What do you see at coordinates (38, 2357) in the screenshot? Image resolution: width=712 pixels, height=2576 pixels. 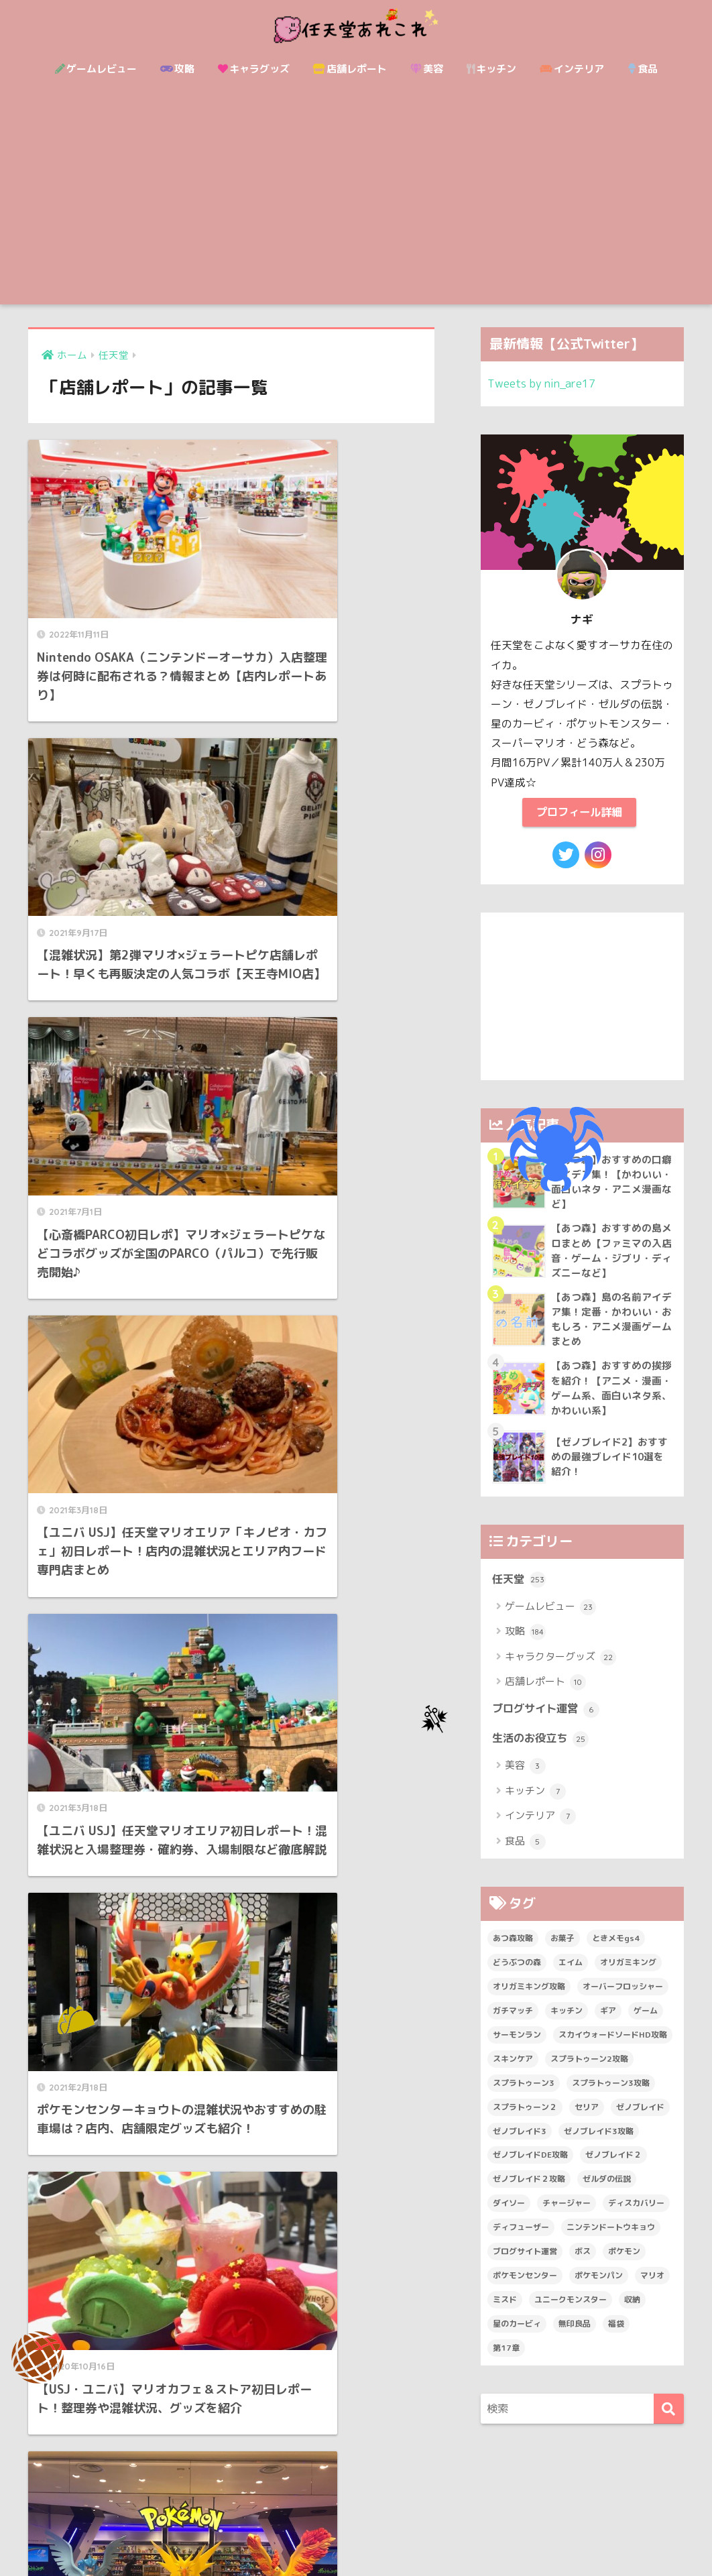 I see `access global or network settings` at bounding box center [38, 2357].